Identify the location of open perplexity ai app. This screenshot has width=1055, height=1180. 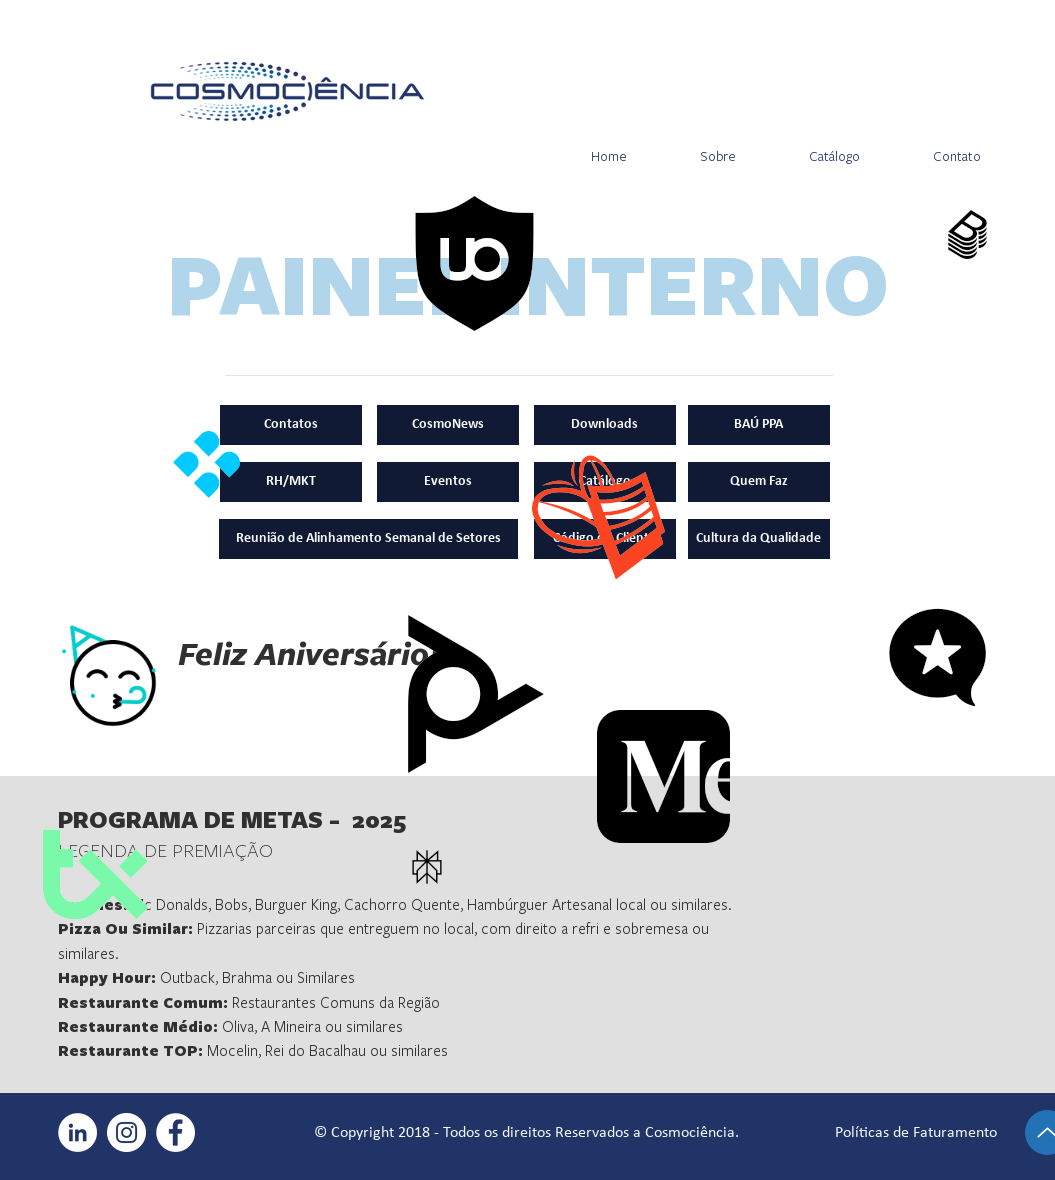
(427, 867).